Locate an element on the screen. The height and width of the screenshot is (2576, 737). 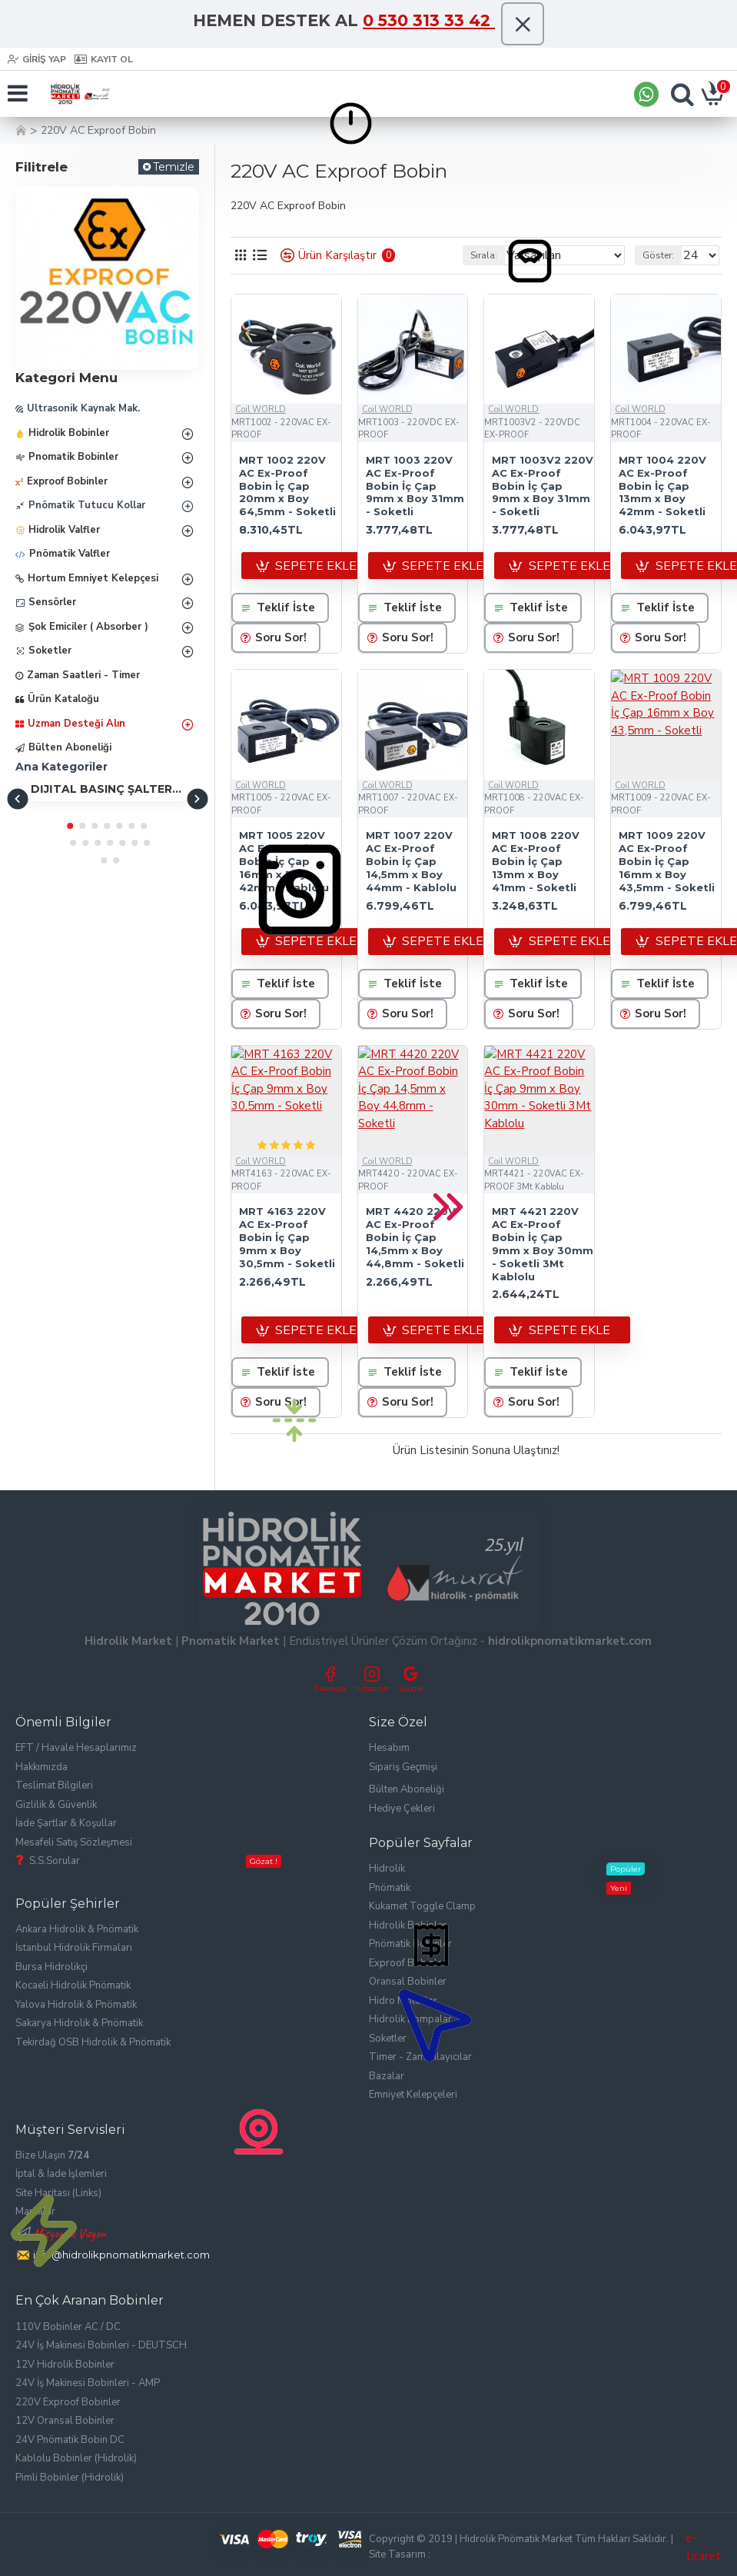
enable webcam or video camera is located at coordinates (258, 2133).